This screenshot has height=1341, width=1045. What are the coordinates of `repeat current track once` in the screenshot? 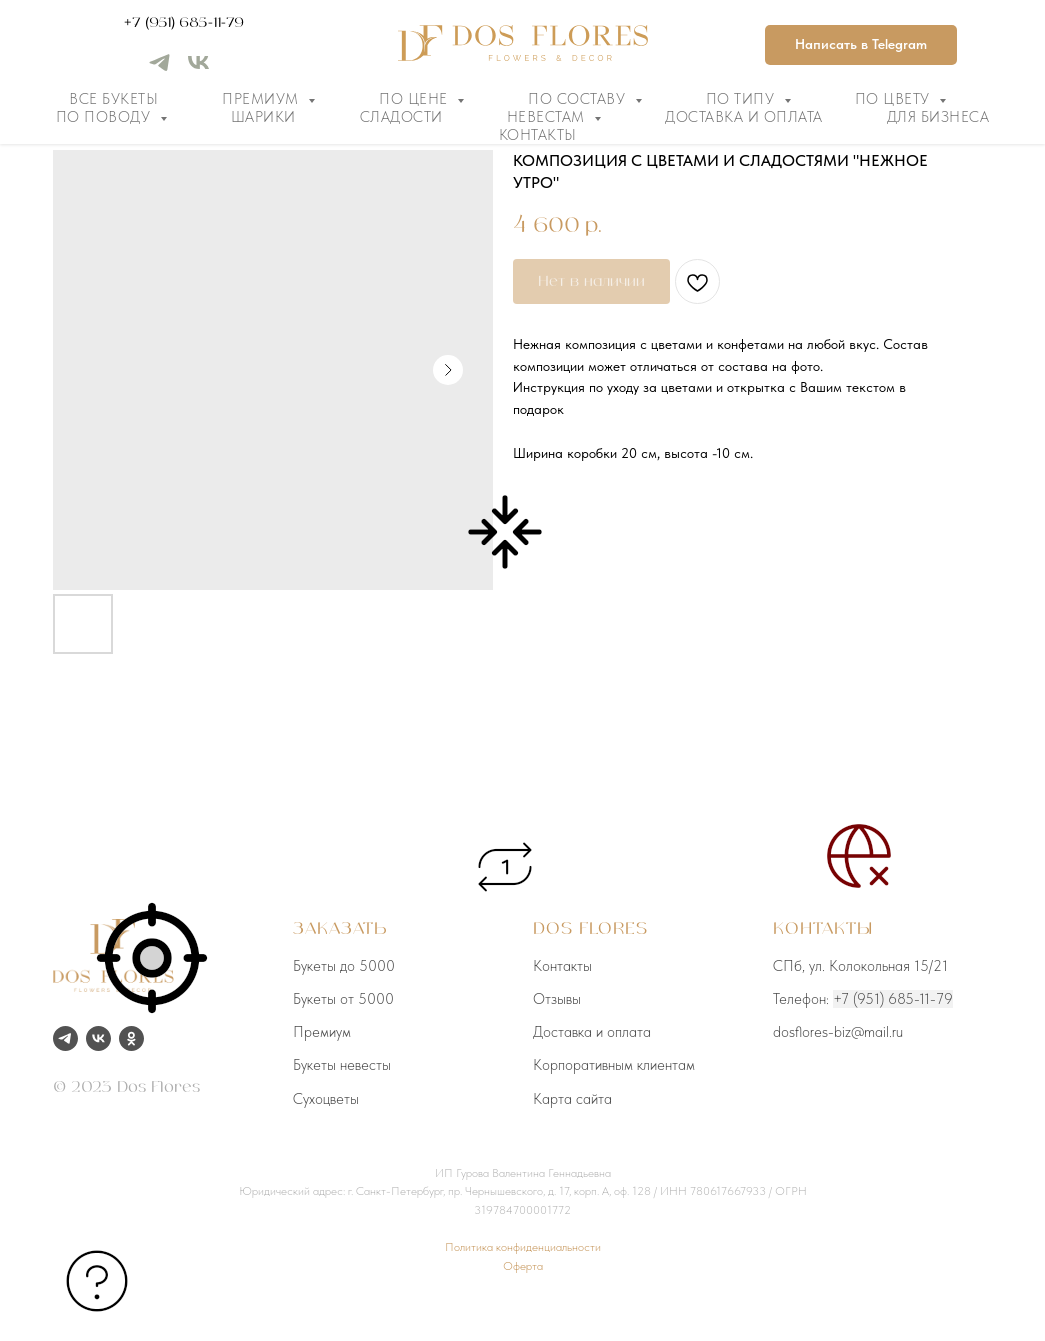 It's located at (505, 867).